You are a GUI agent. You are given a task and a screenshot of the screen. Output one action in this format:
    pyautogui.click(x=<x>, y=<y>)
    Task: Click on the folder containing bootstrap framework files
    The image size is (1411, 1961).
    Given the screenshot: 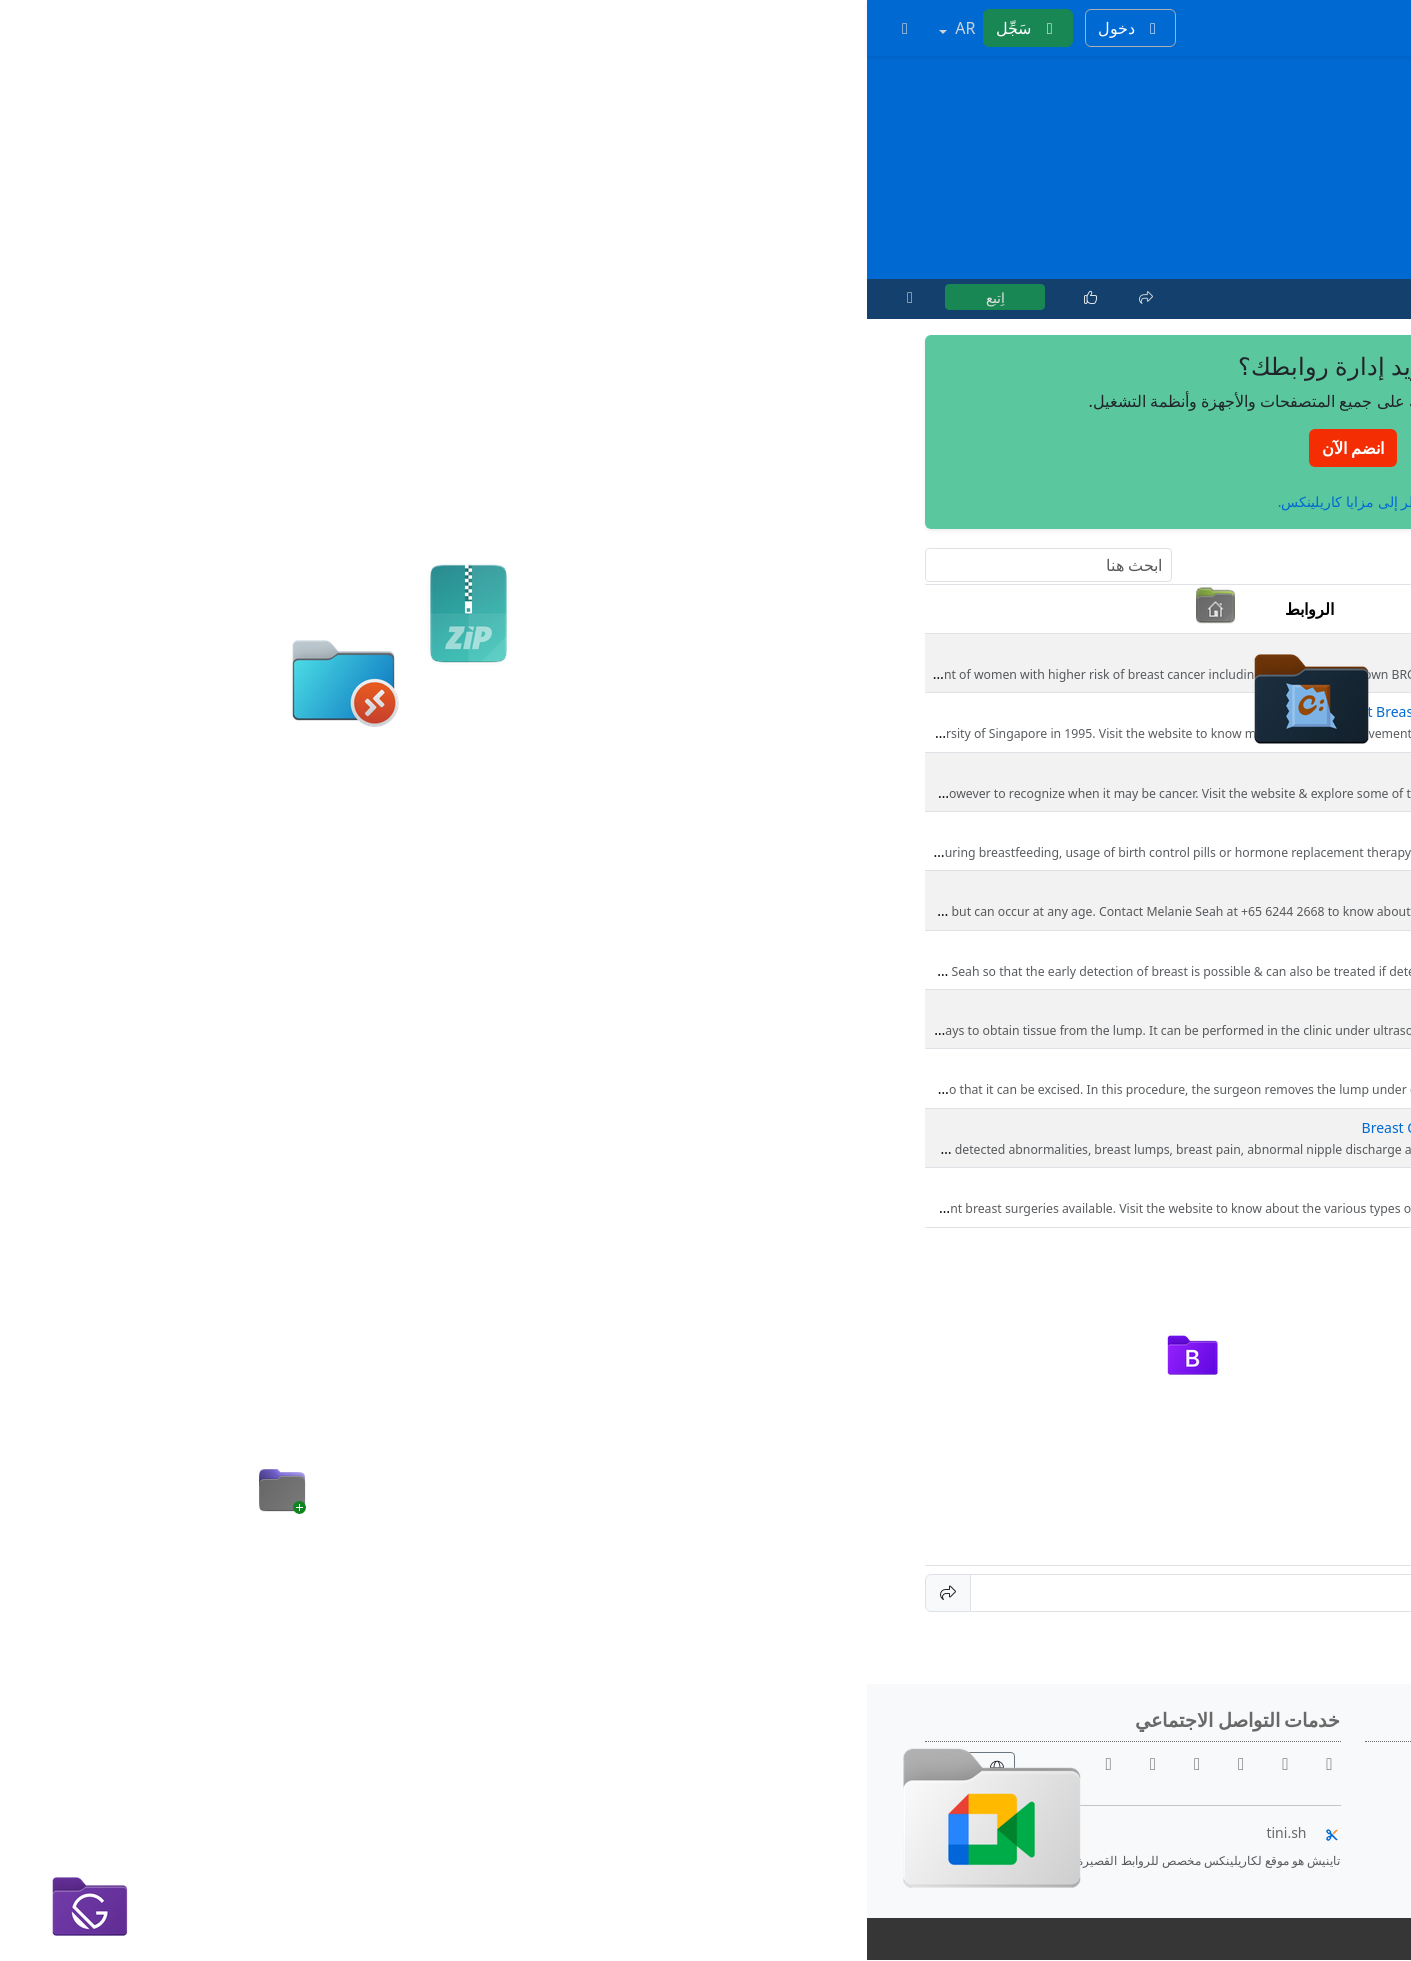 What is the action you would take?
    pyautogui.click(x=1192, y=1356)
    